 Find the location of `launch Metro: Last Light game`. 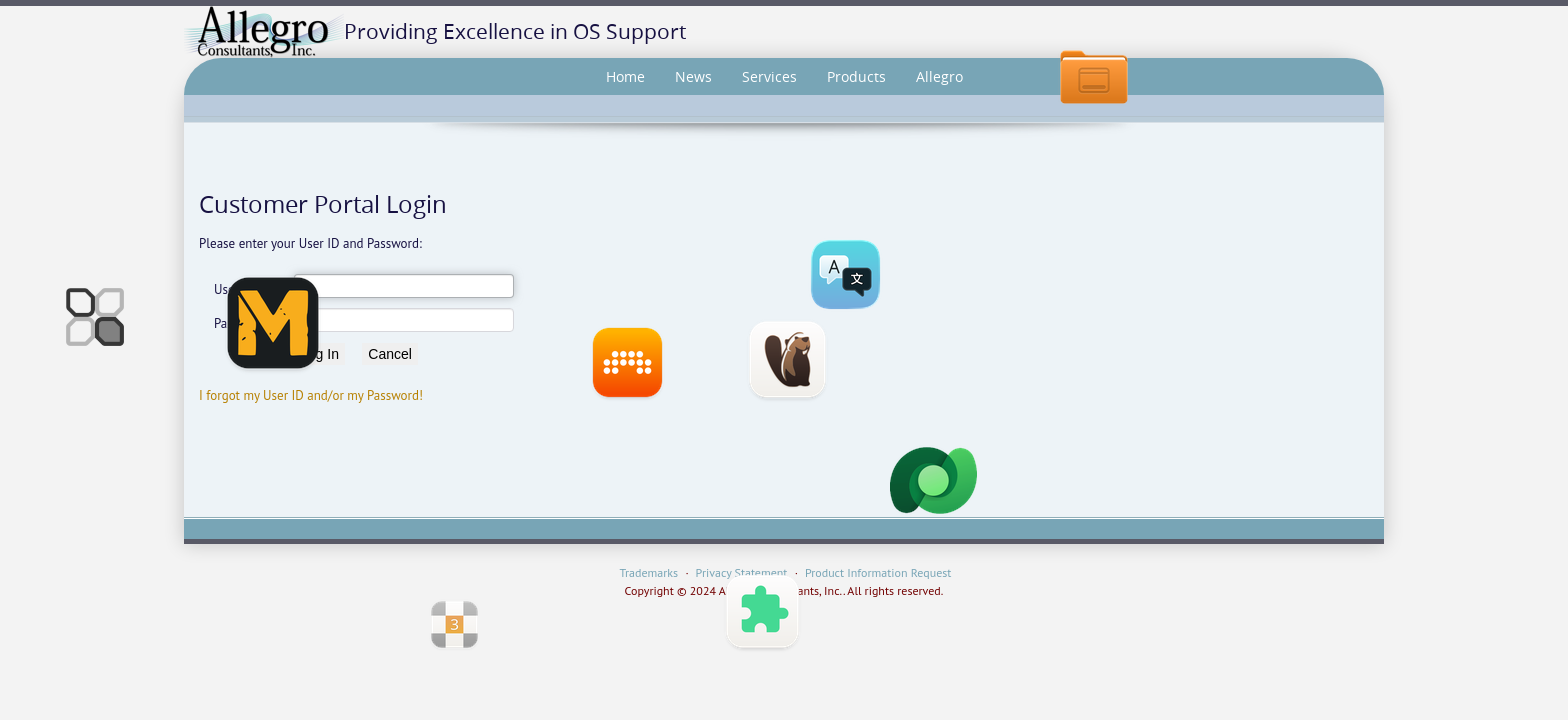

launch Metro: Last Light game is located at coordinates (273, 323).